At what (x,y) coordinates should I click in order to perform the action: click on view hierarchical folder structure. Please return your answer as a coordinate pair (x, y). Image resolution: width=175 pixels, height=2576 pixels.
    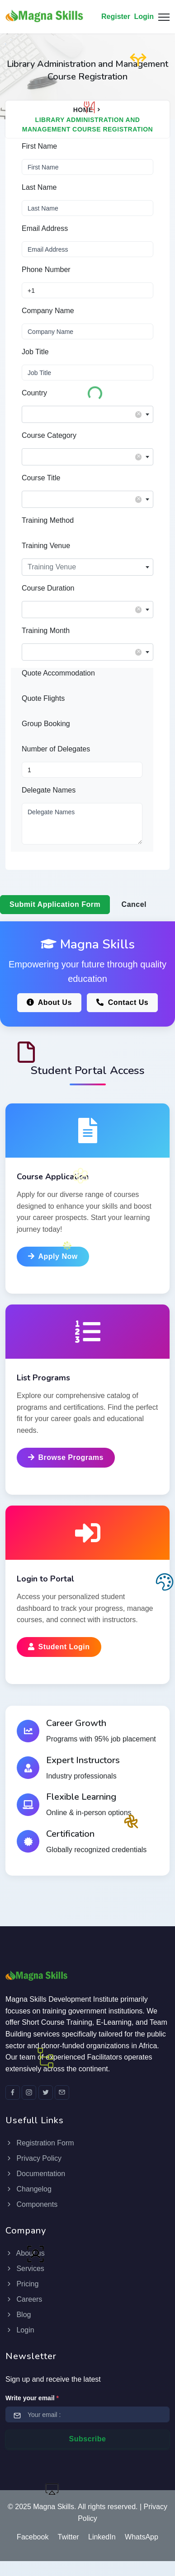
    Looking at the image, I should click on (45, 2058).